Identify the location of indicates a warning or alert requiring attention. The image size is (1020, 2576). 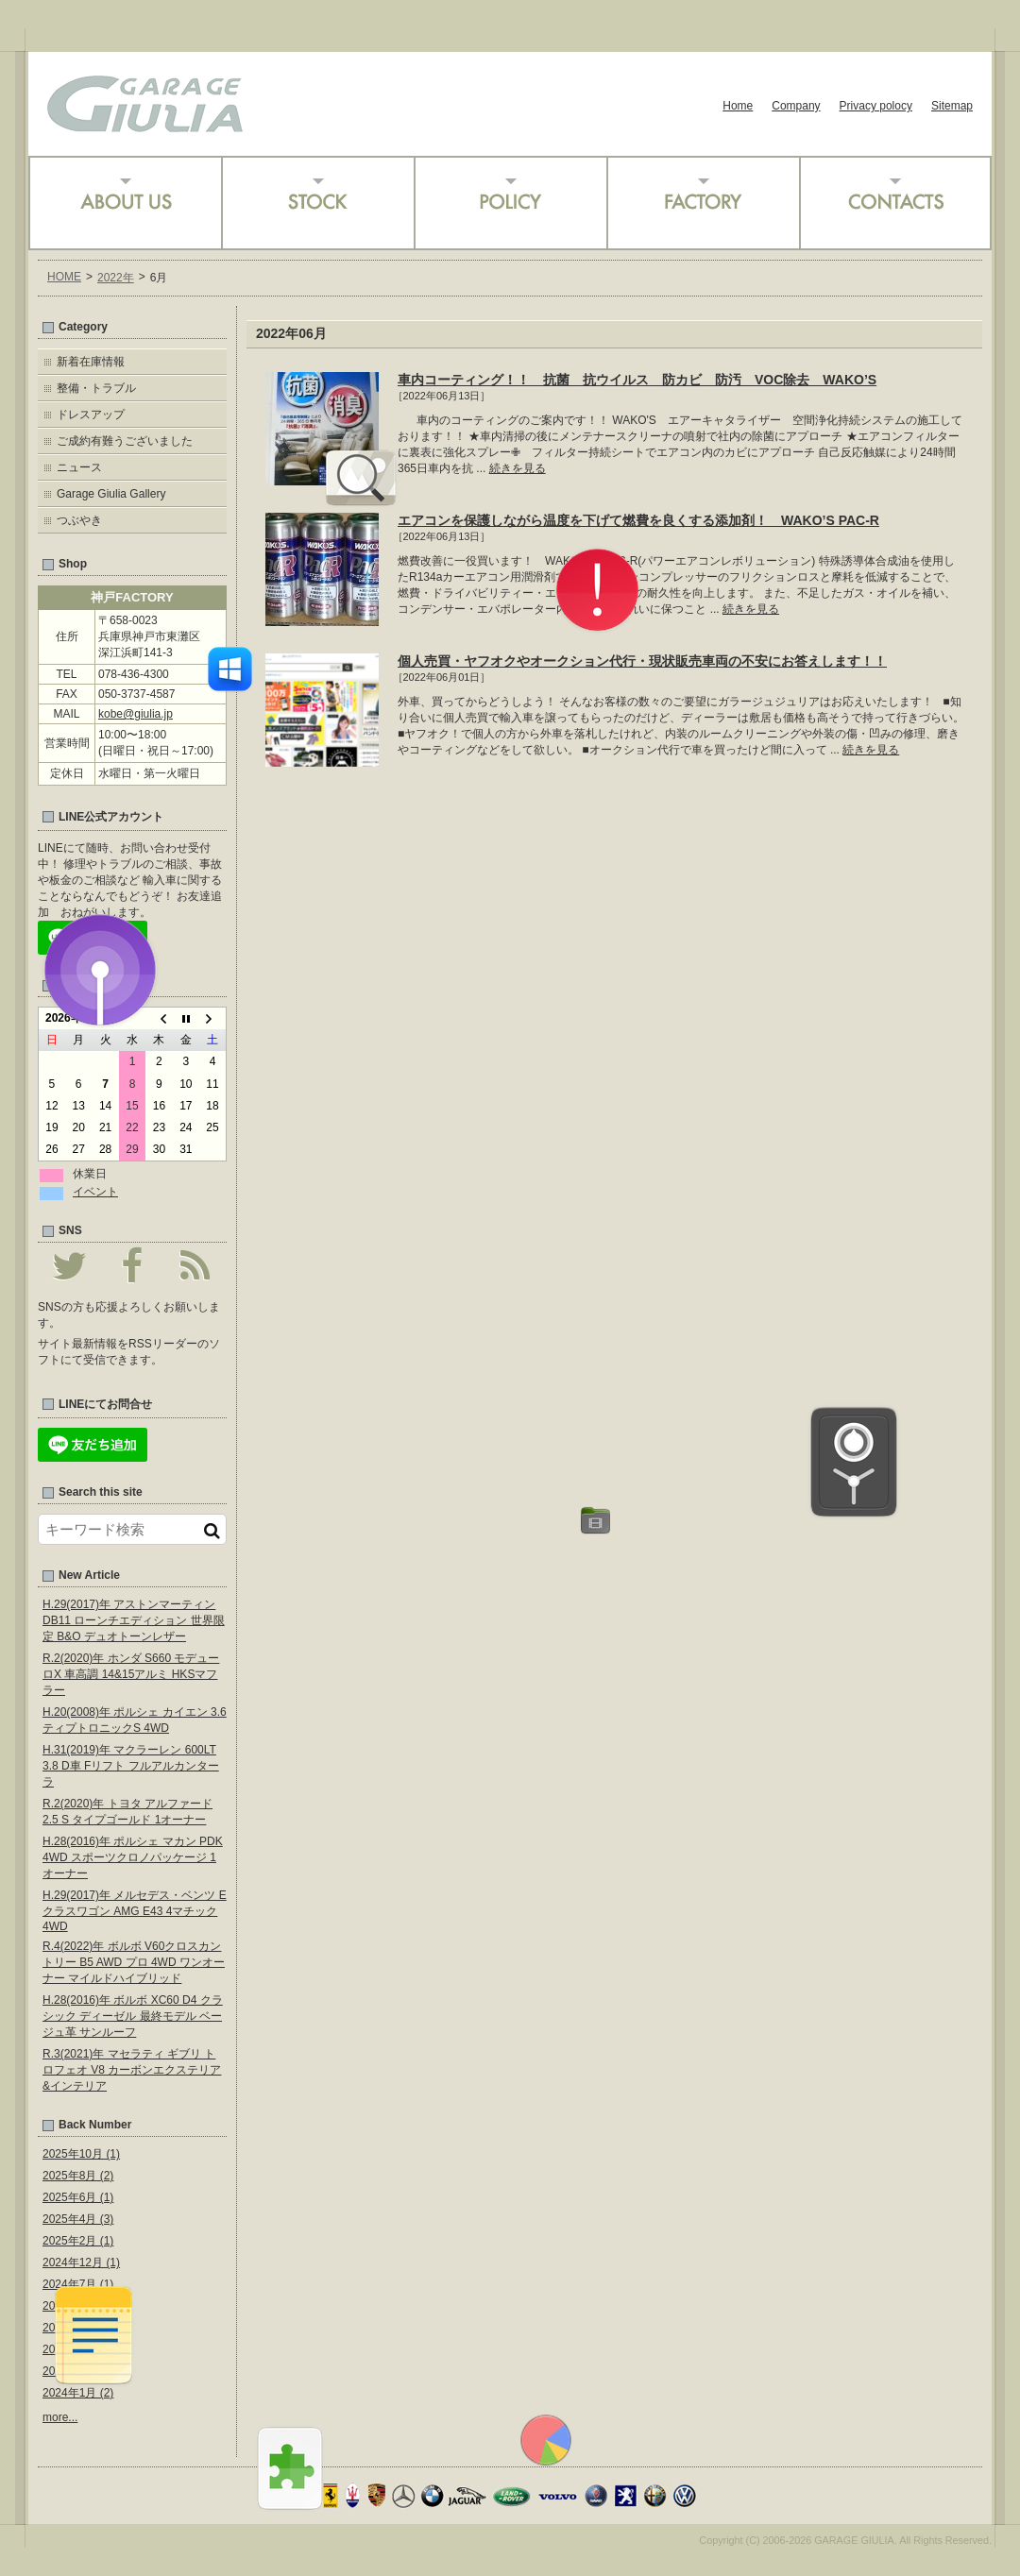
(597, 589).